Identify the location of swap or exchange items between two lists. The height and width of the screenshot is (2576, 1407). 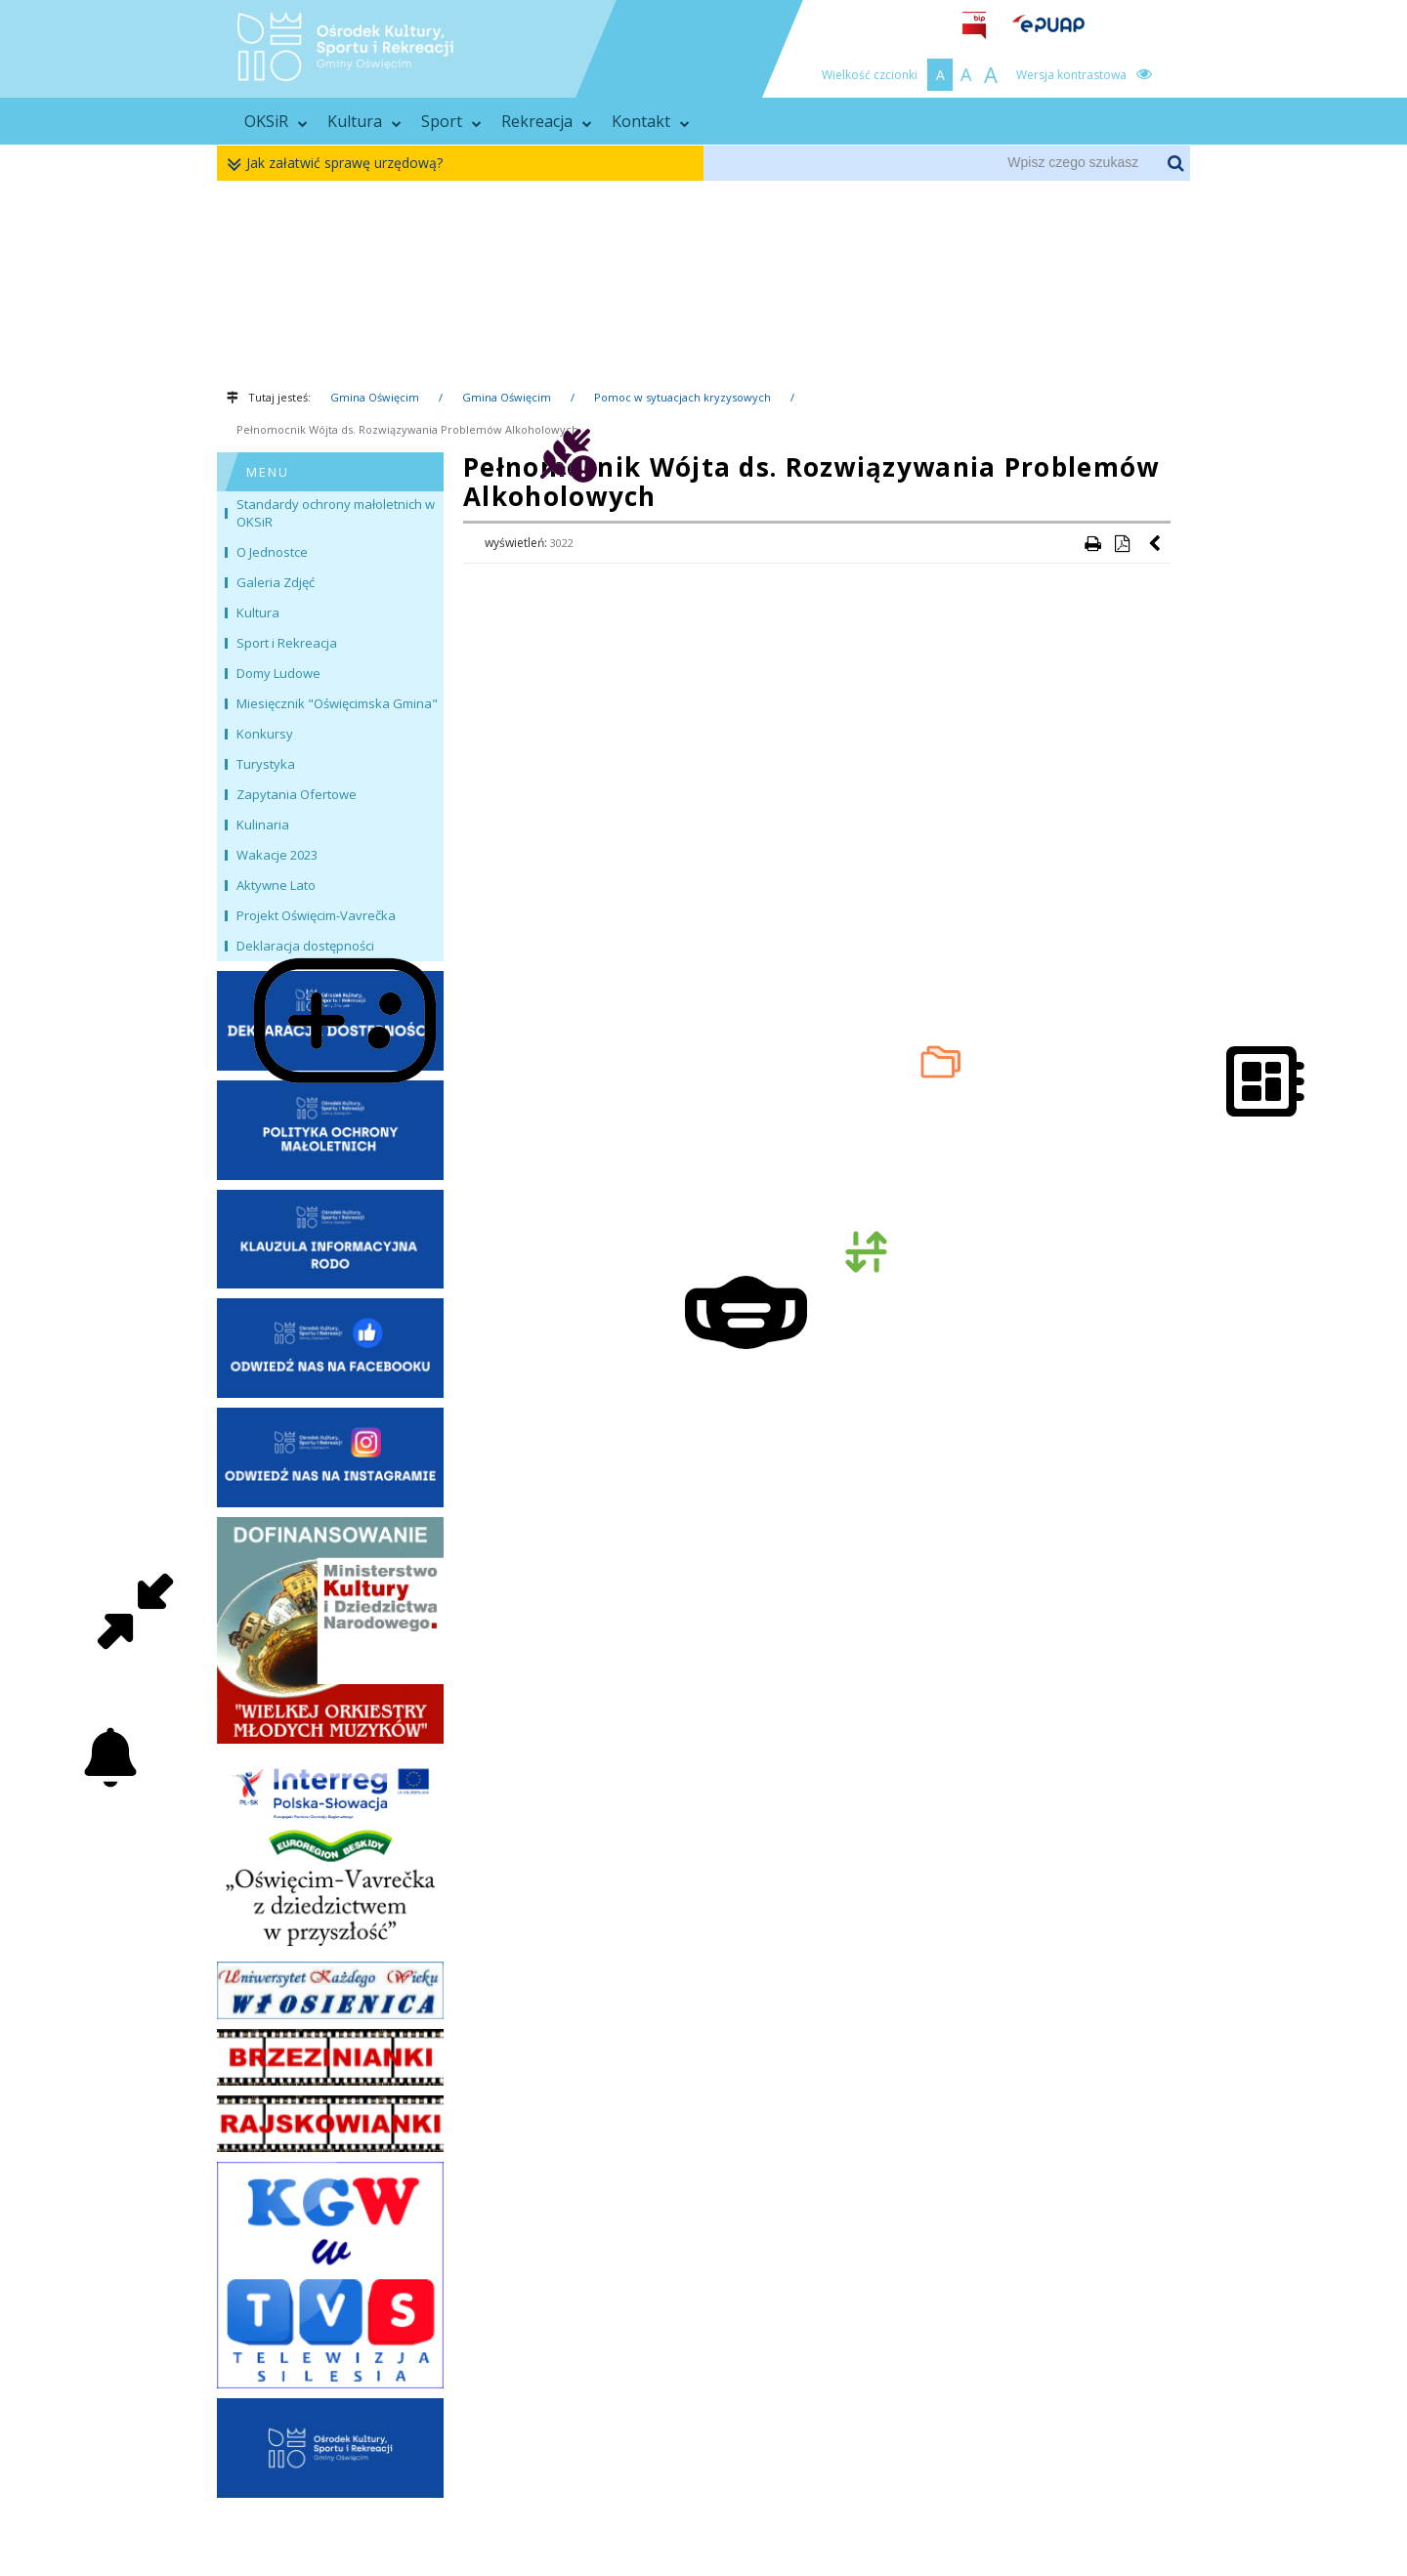
(866, 1251).